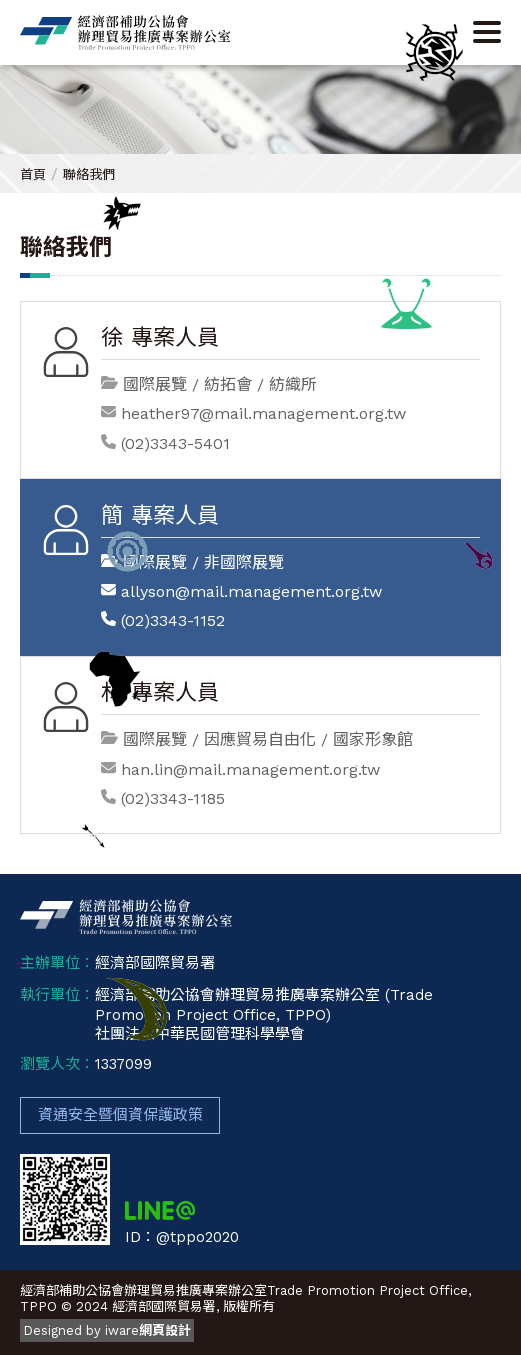 The image size is (521, 1355). I want to click on indicates slow loading or processing speed, so click(406, 302).